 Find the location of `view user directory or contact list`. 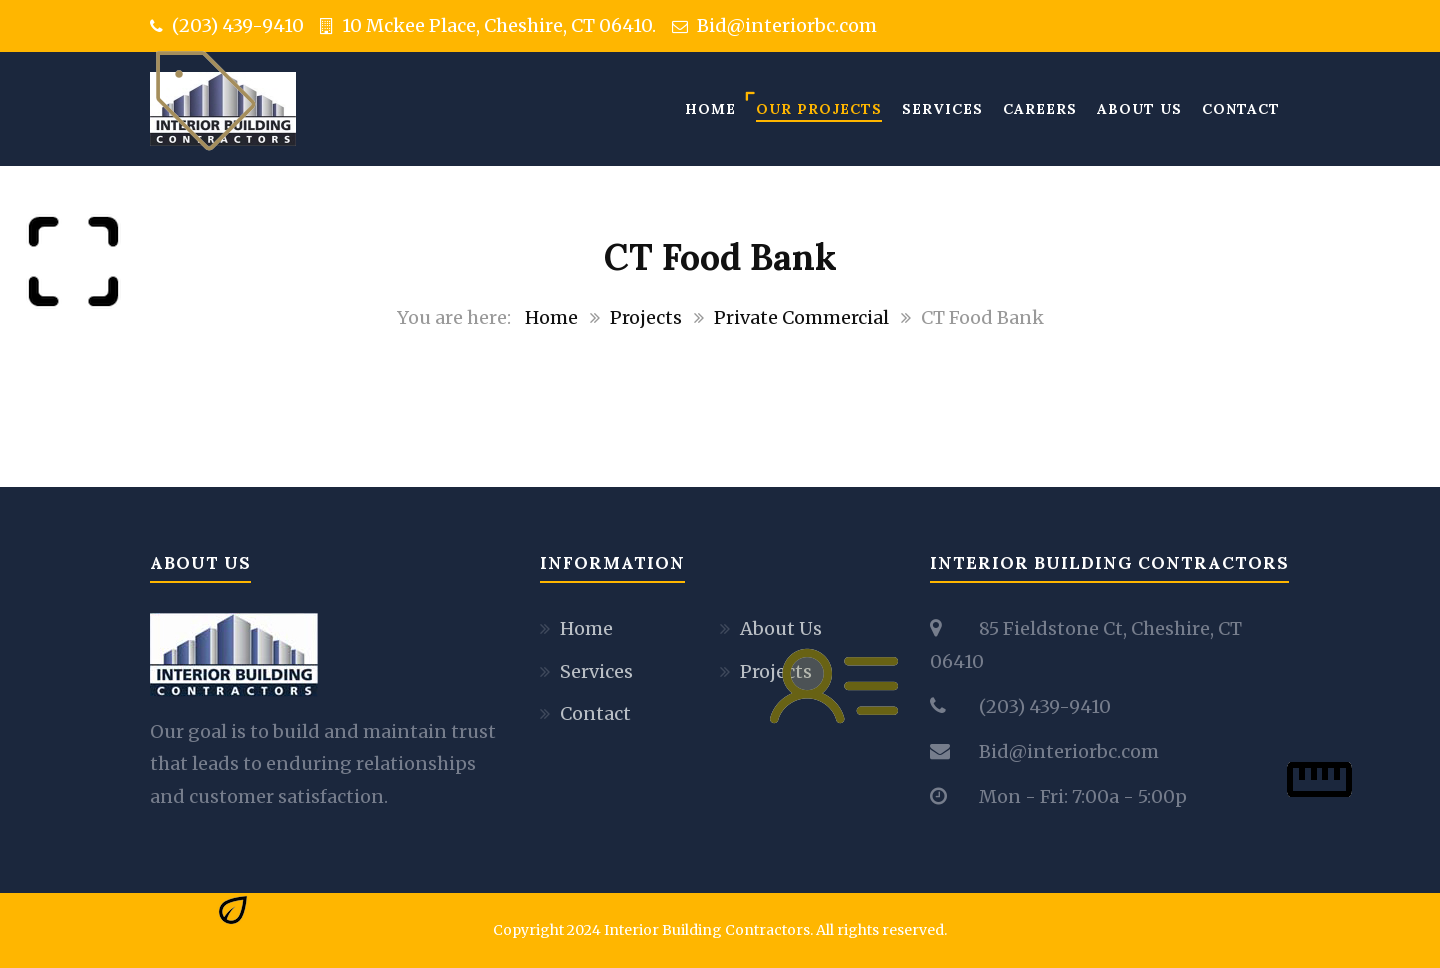

view user directory or contact list is located at coordinates (832, 686).